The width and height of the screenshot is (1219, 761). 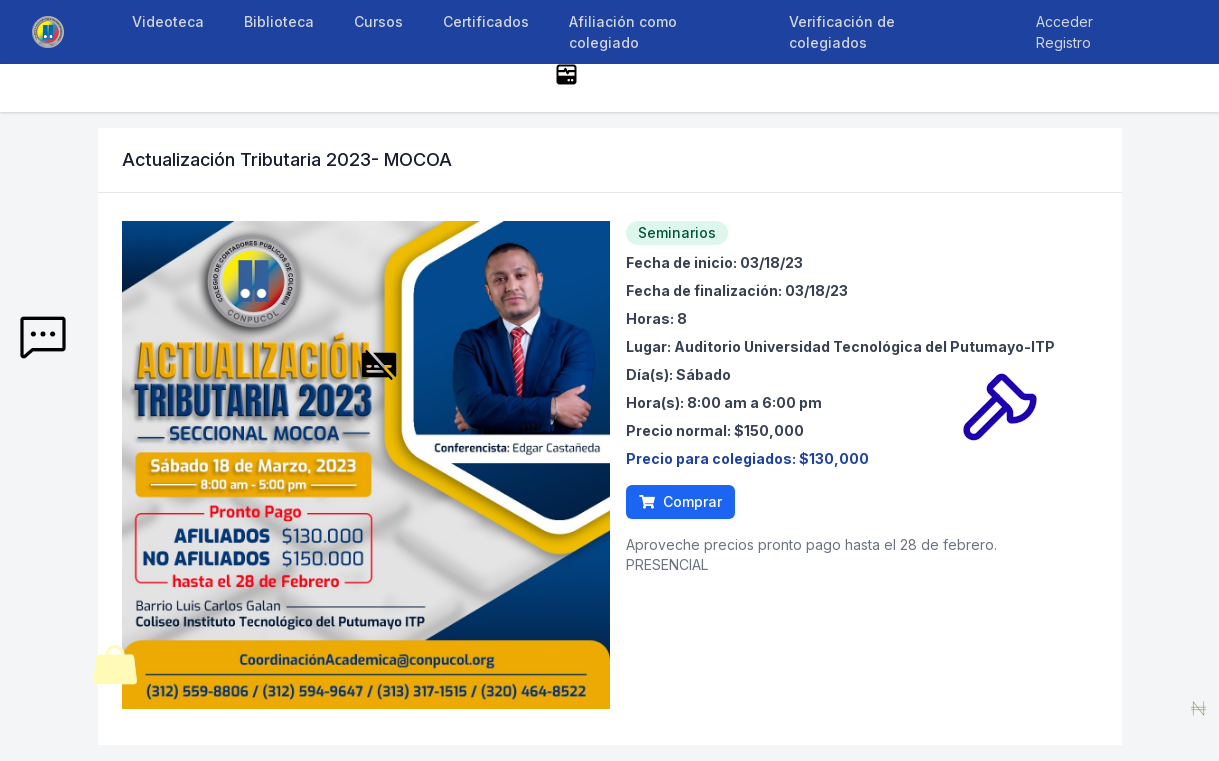 I want to click on access crafting or building tools, so click(x=1000, y=407).